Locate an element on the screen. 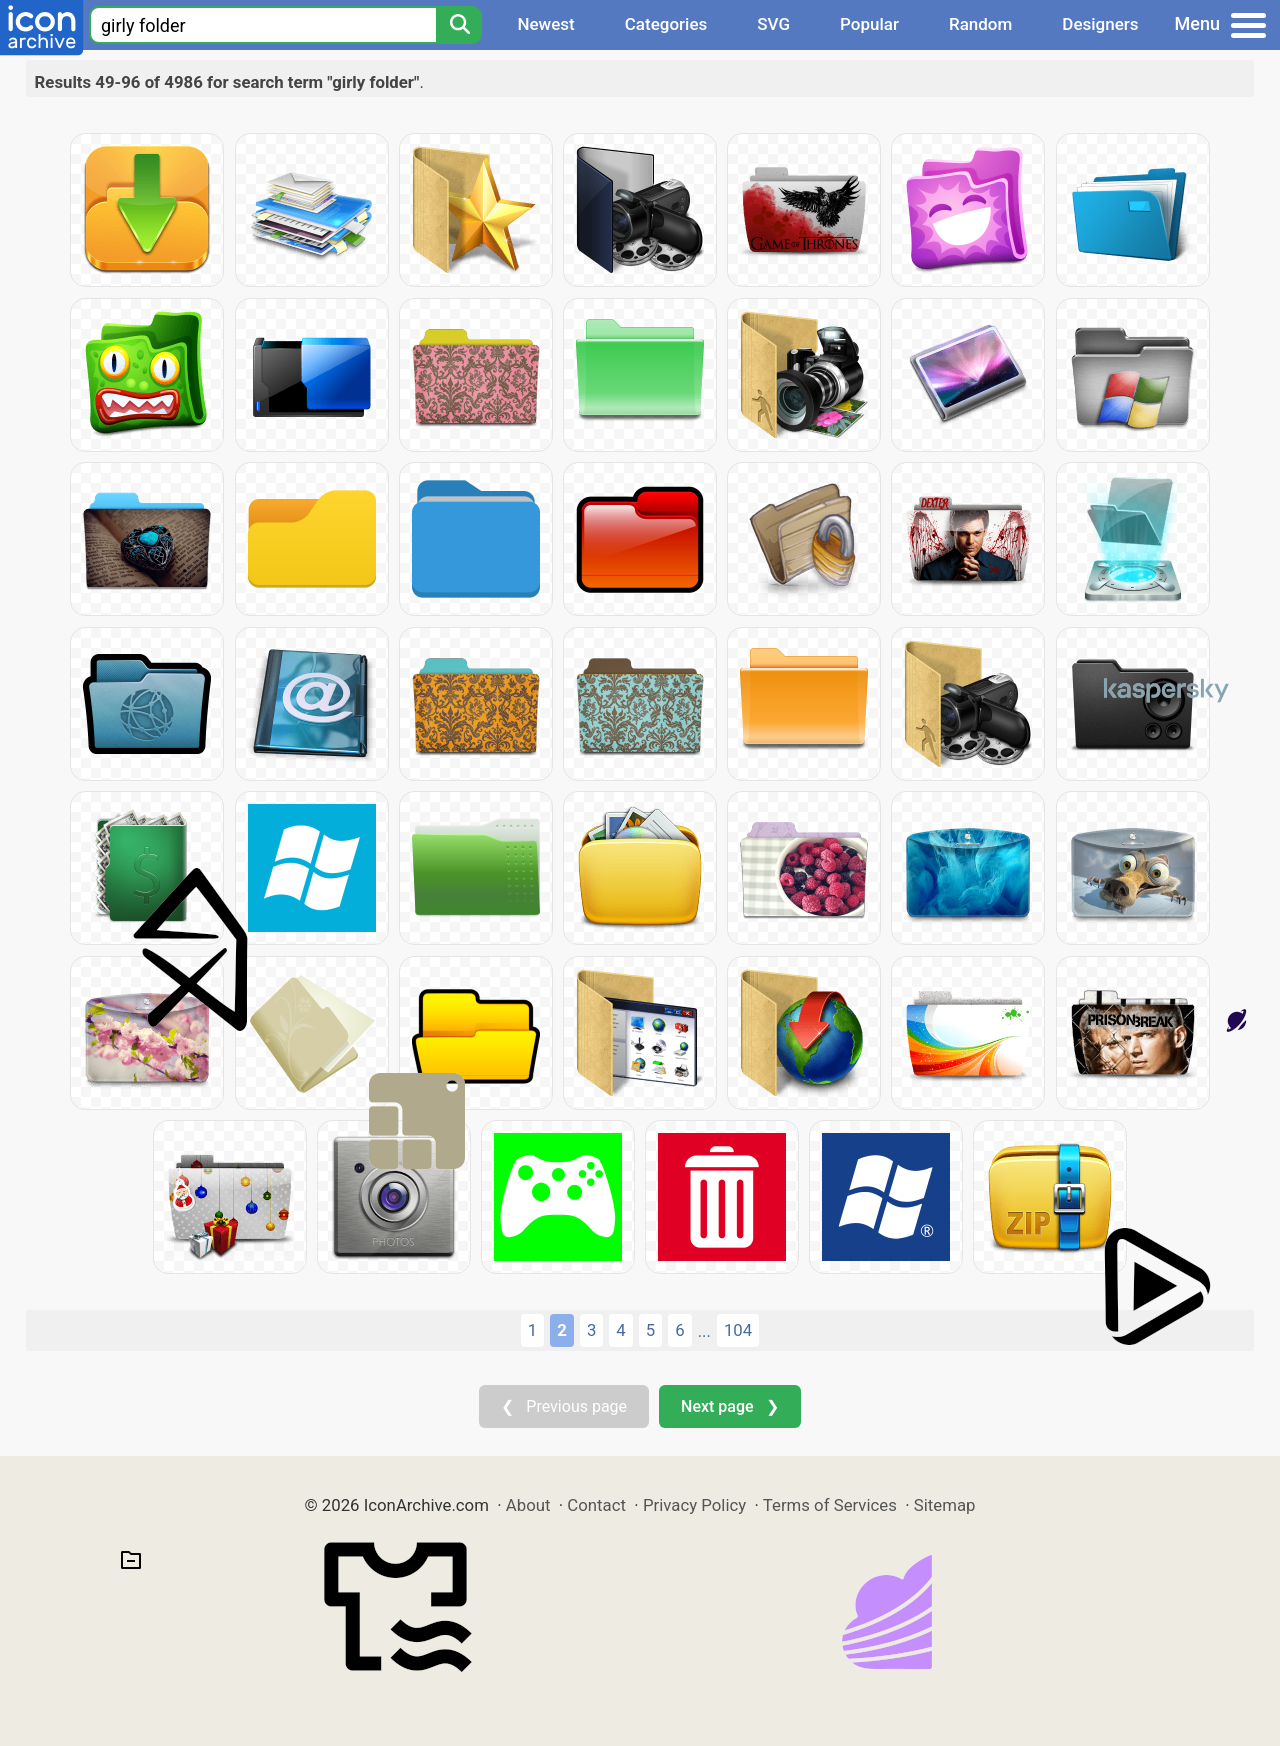 Image resolution: width=1280 pixels, height=1746 pixels. open the Homify app is located at coordinates (190, 949).